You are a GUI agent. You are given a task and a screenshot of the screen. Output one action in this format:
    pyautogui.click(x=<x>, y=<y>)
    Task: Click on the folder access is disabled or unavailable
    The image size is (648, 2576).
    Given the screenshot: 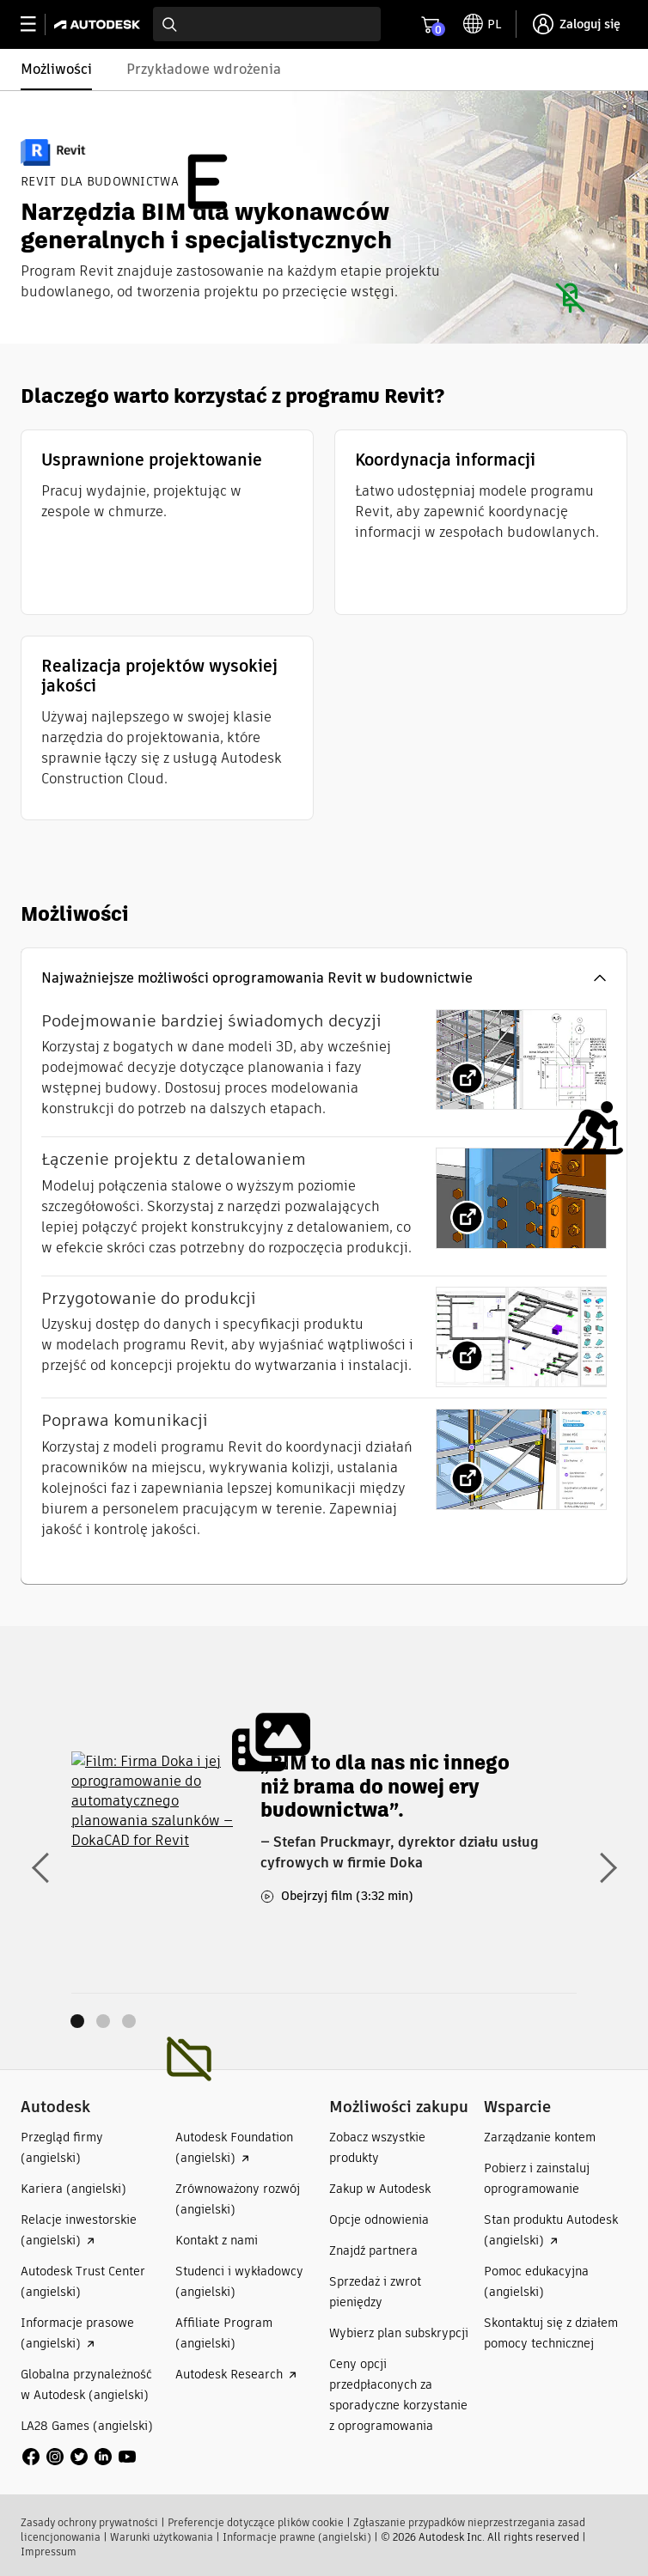 What is the action you would take?
    pyautogui.click(x=189, y=2059)
    